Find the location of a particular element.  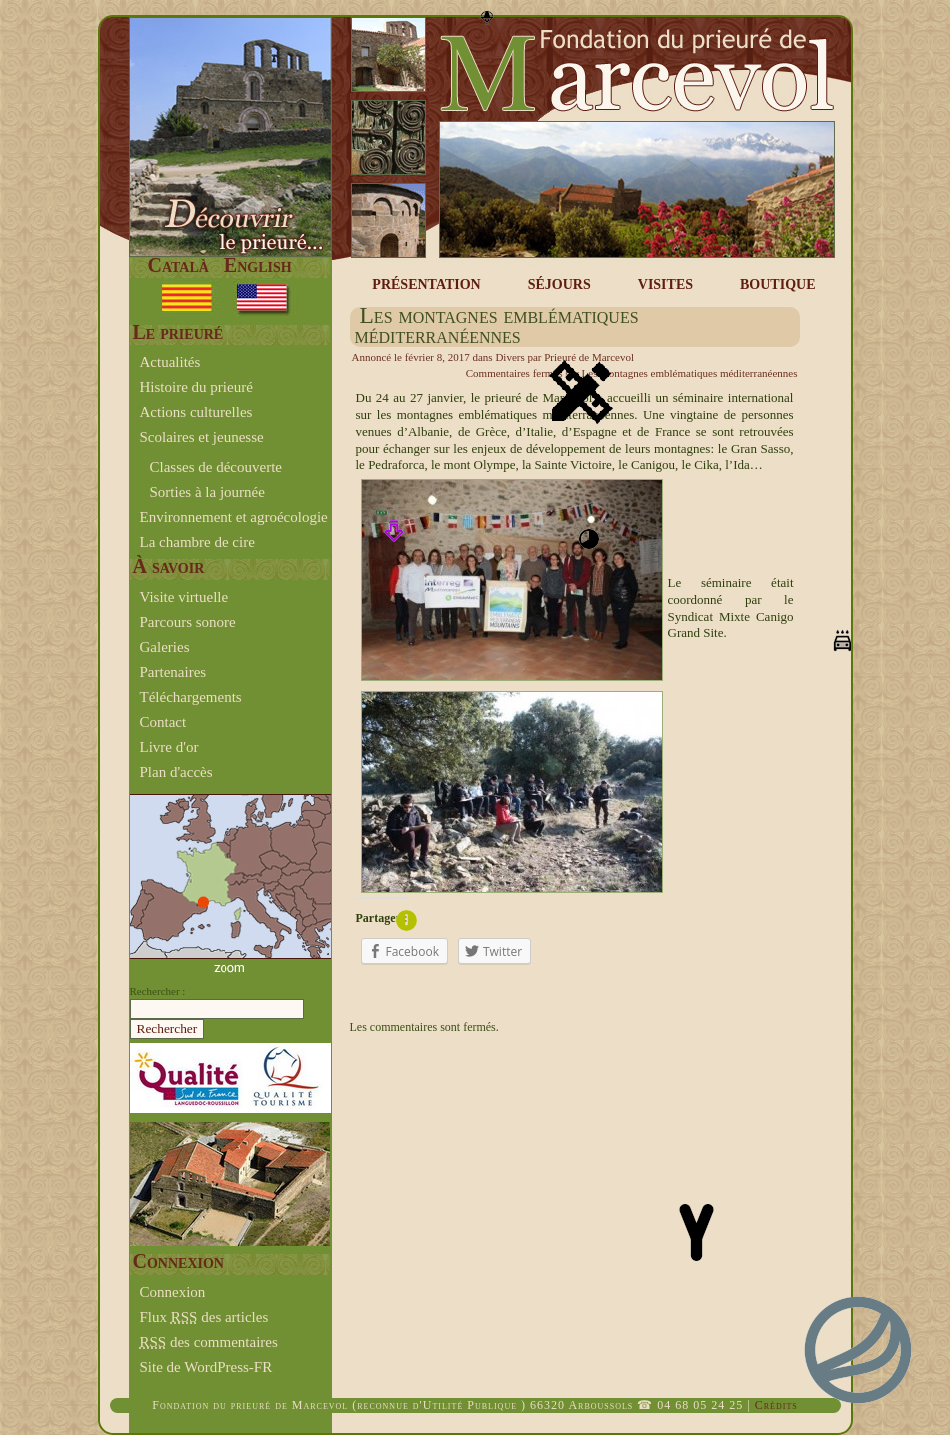

indicates a "Y" label or category marker is located at coordinates (696, 1232).